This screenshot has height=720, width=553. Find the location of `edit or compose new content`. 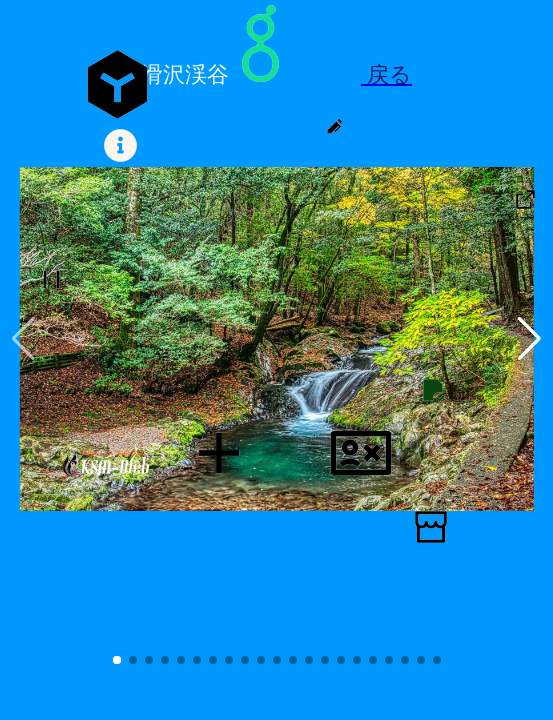

edit or compose new content is located at coordinates (334, 126).